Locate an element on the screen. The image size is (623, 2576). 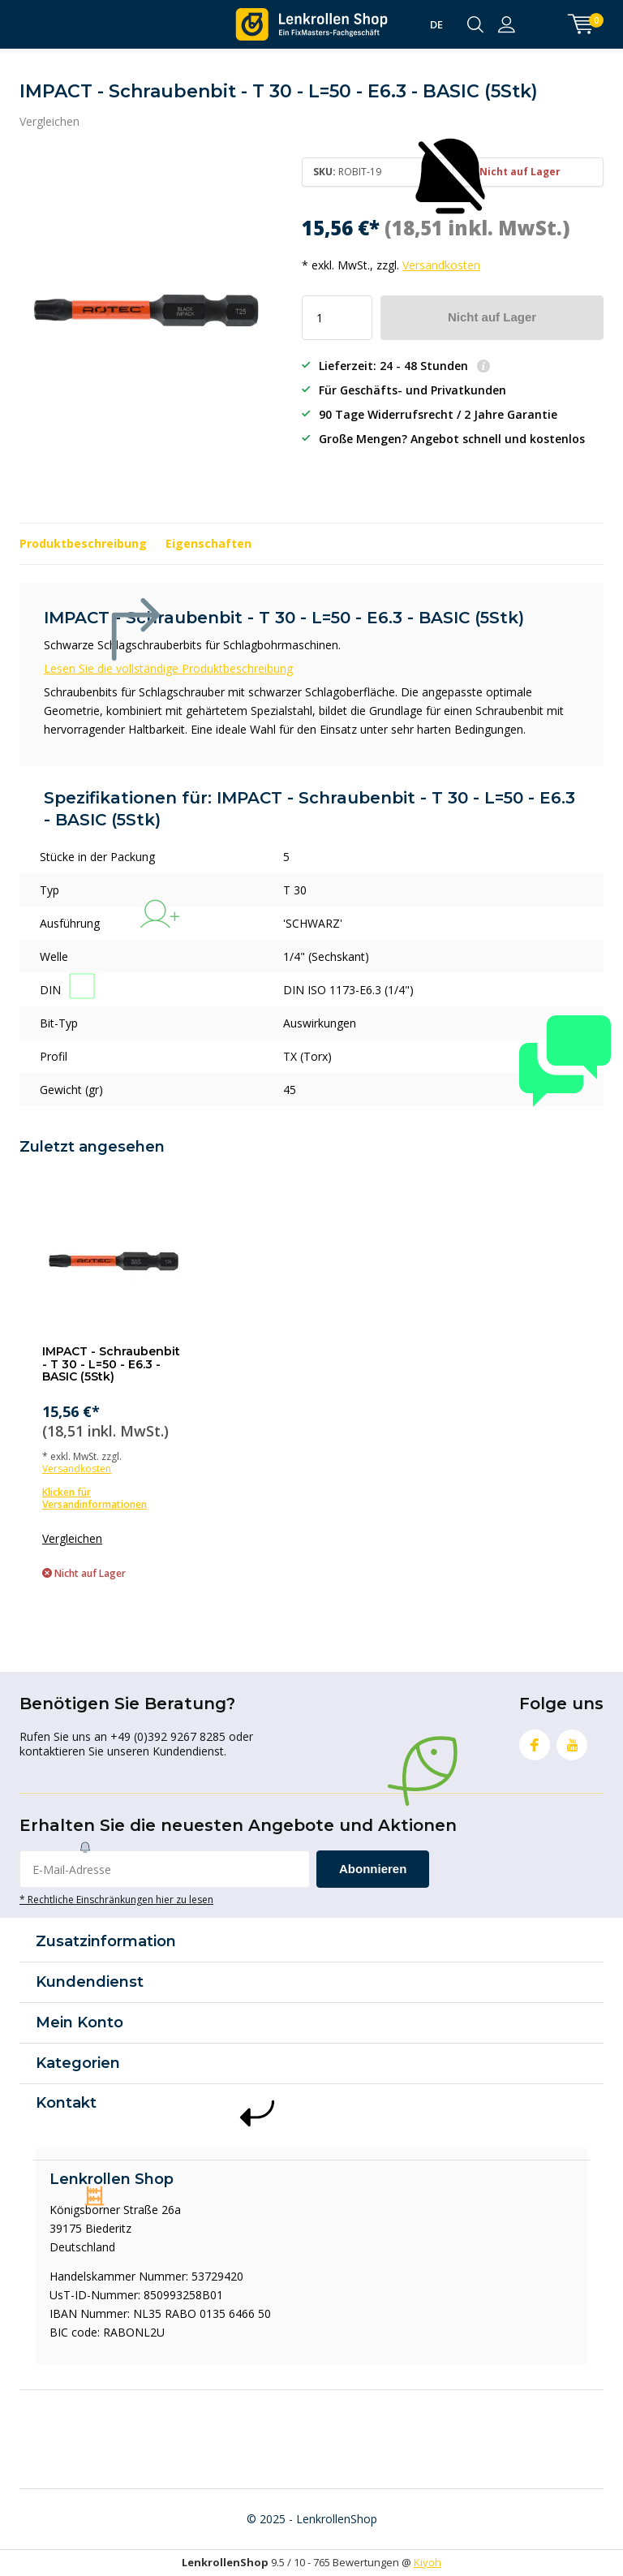
open conversations or messages is located at coordinates (565, 1061).